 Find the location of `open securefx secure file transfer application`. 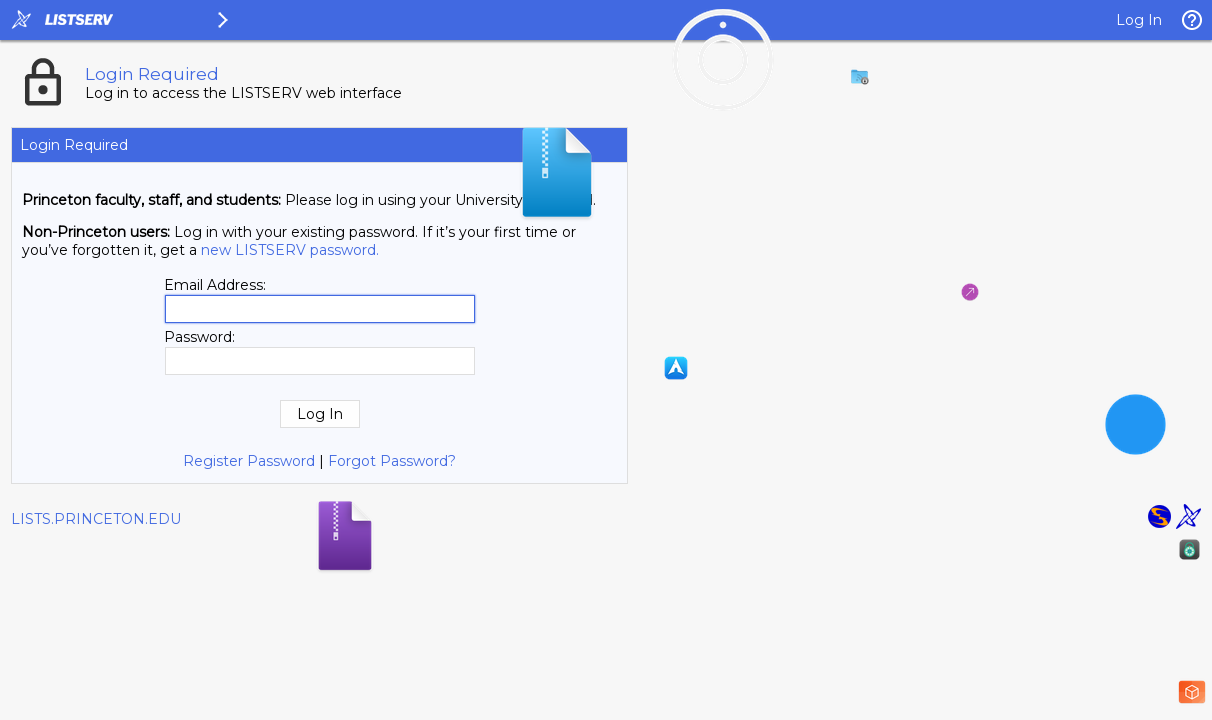

open securefx secure file transfer application is located at coordinates (859, 76).